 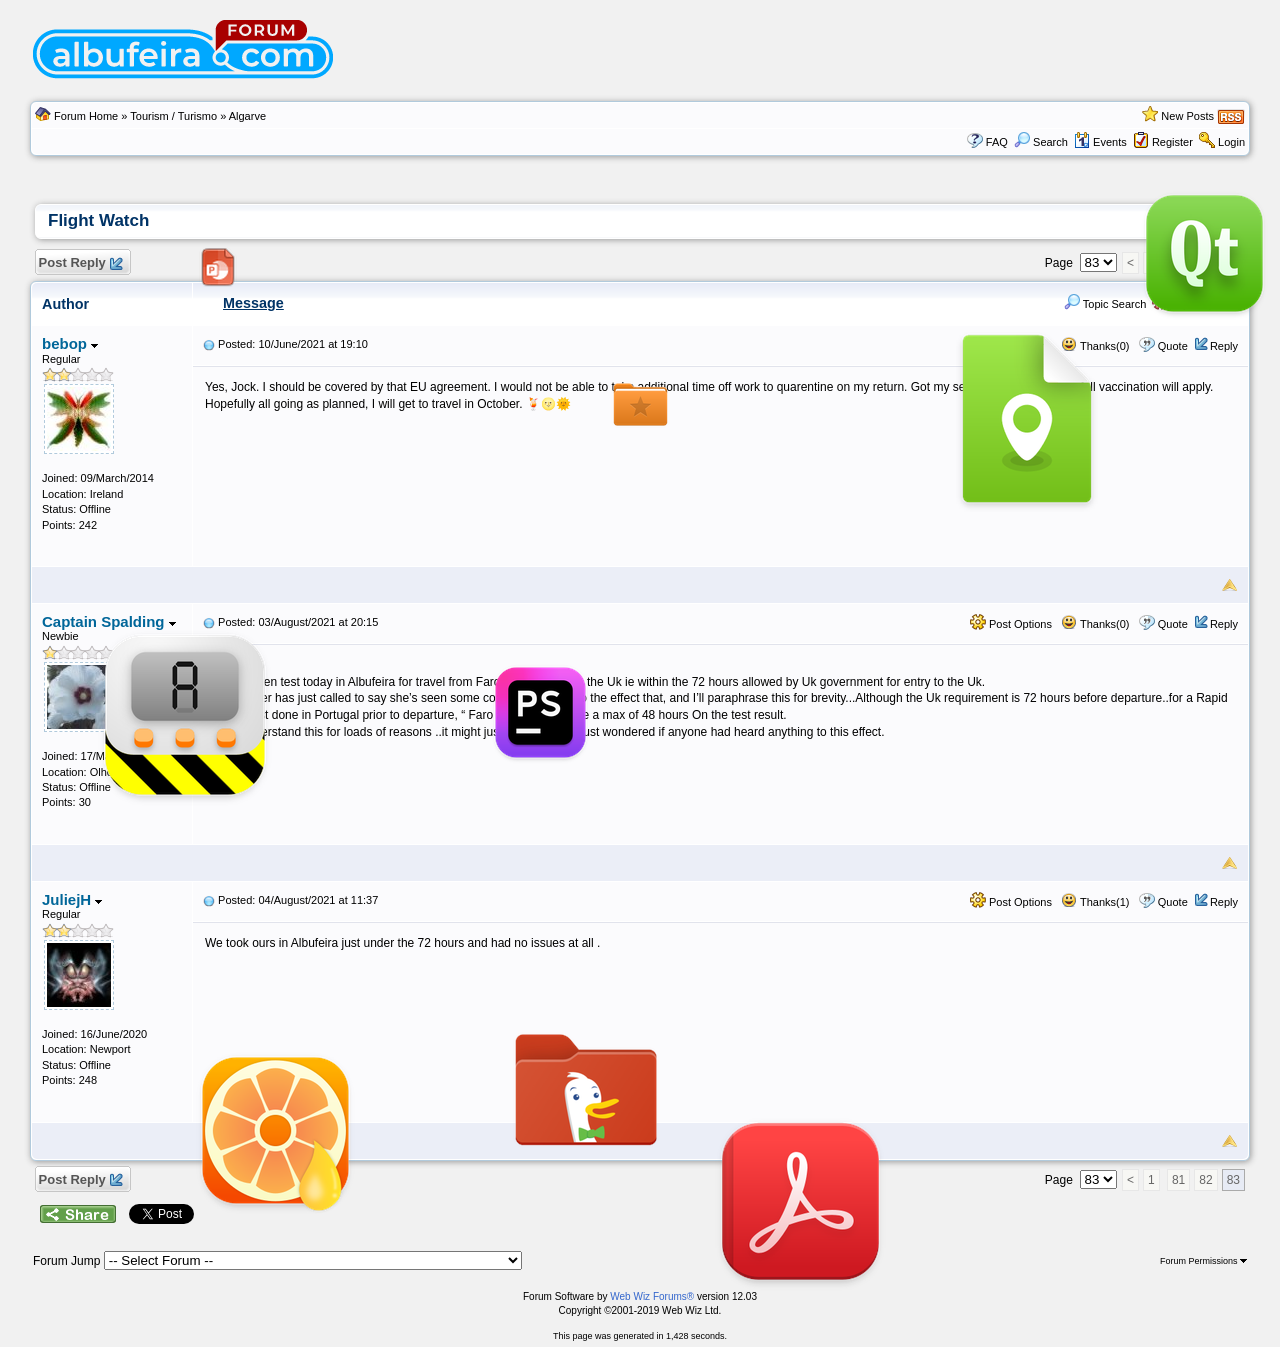 What do you see at coordinates (185, 715) in the screenshot?
I see `open chromatic guitar tuner app (development version)` at bounding box center [185, 715].